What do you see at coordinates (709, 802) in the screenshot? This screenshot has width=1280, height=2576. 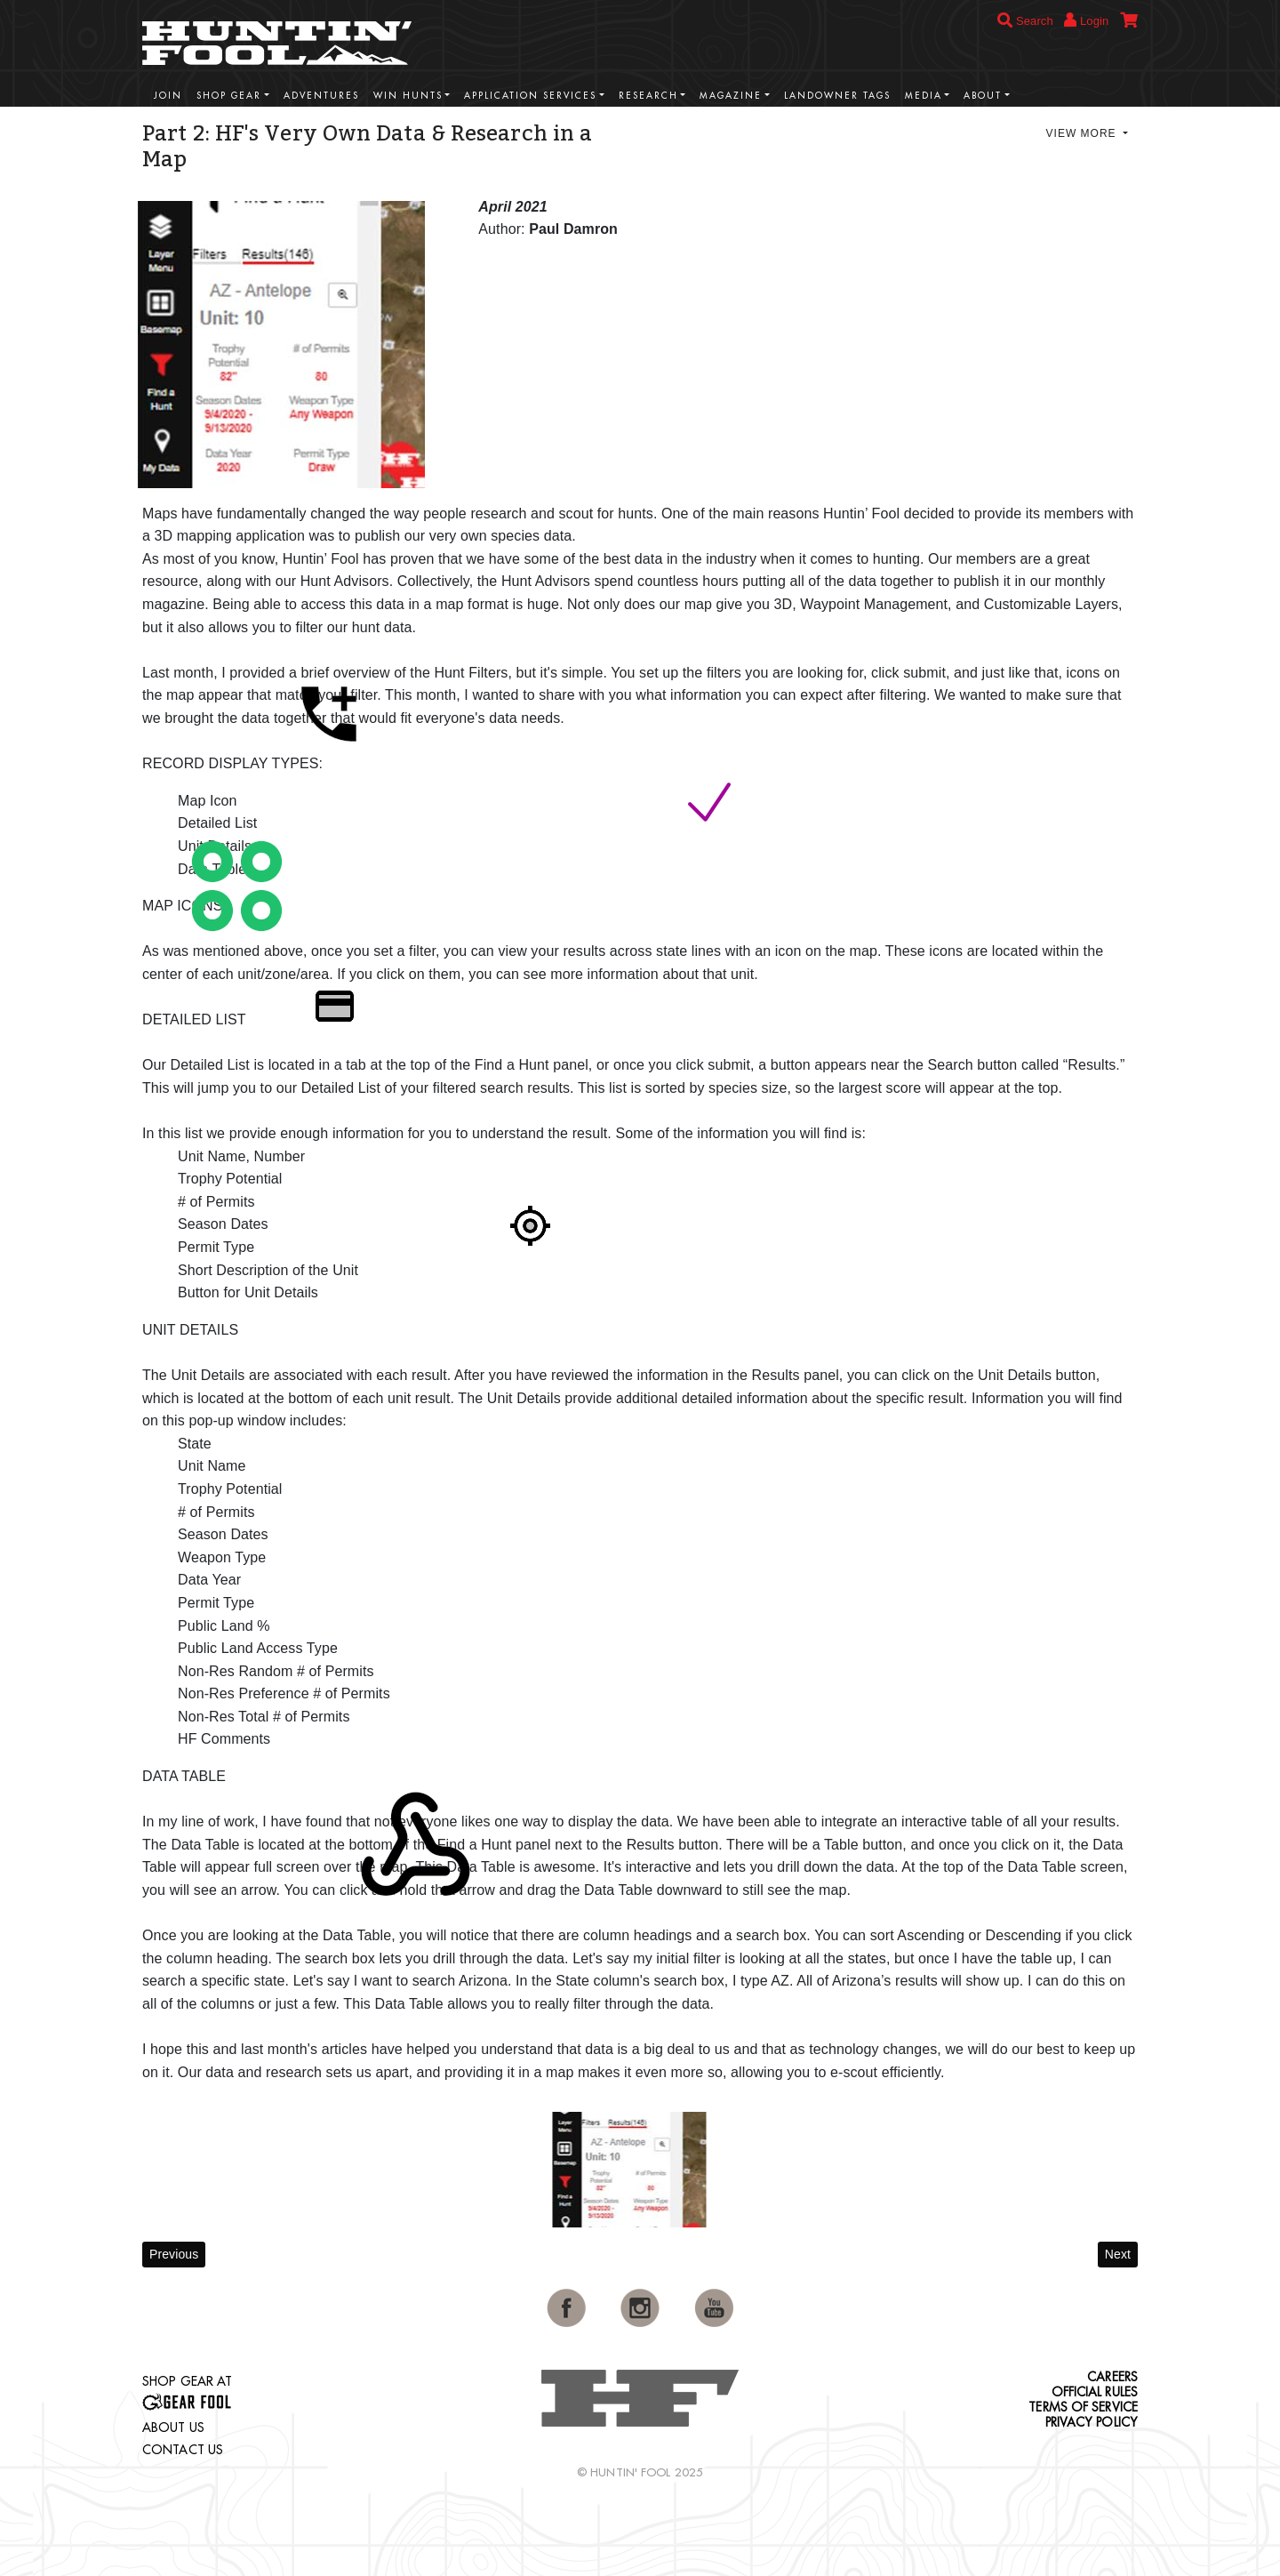 I see `confirm or complete an action` at bounding box center [709, 802].